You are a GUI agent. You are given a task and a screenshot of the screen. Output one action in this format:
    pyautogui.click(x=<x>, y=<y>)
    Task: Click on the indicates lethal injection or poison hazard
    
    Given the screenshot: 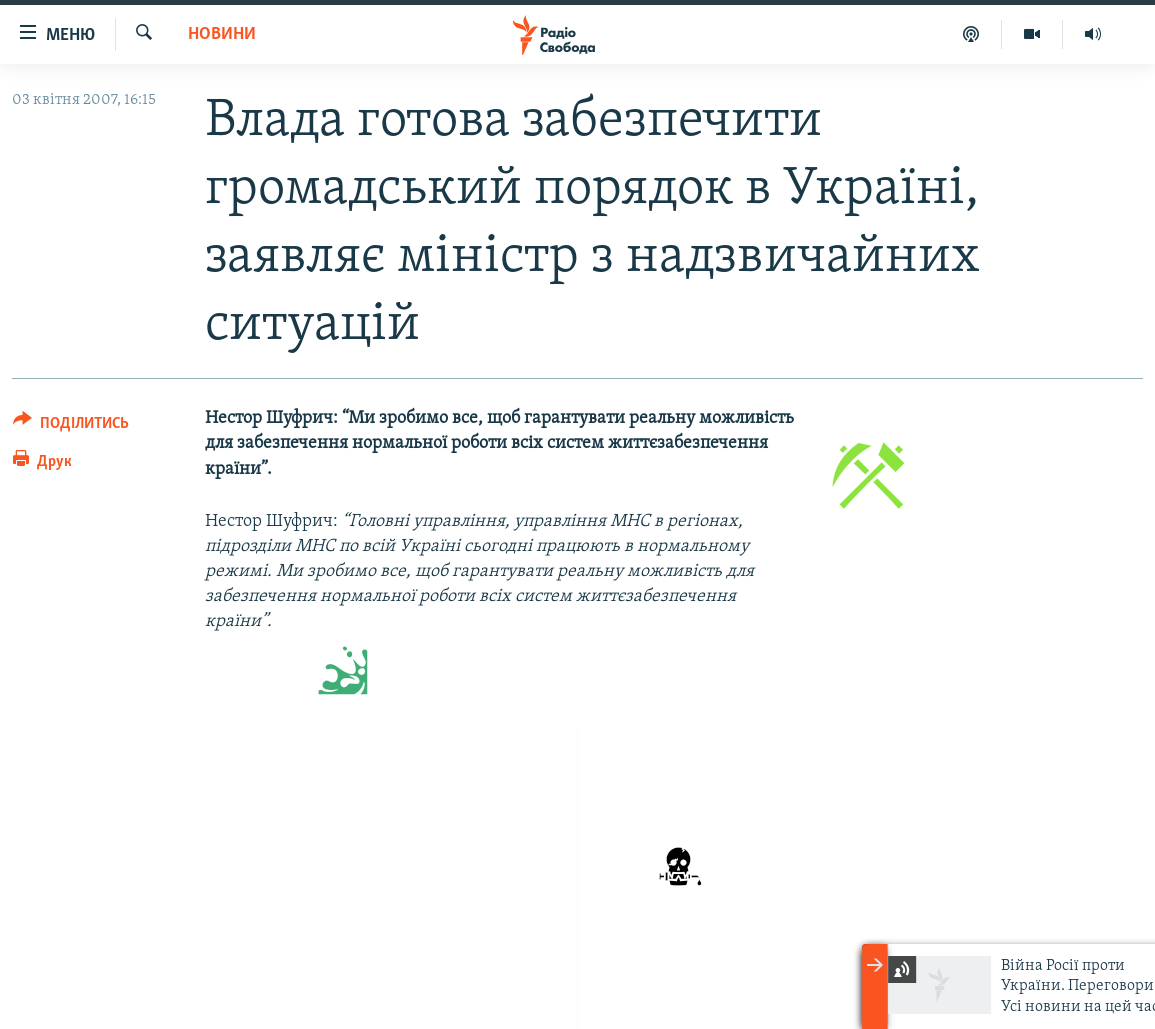 What is the action you would take?
    pyautogui.click(x=679, y=866)
    